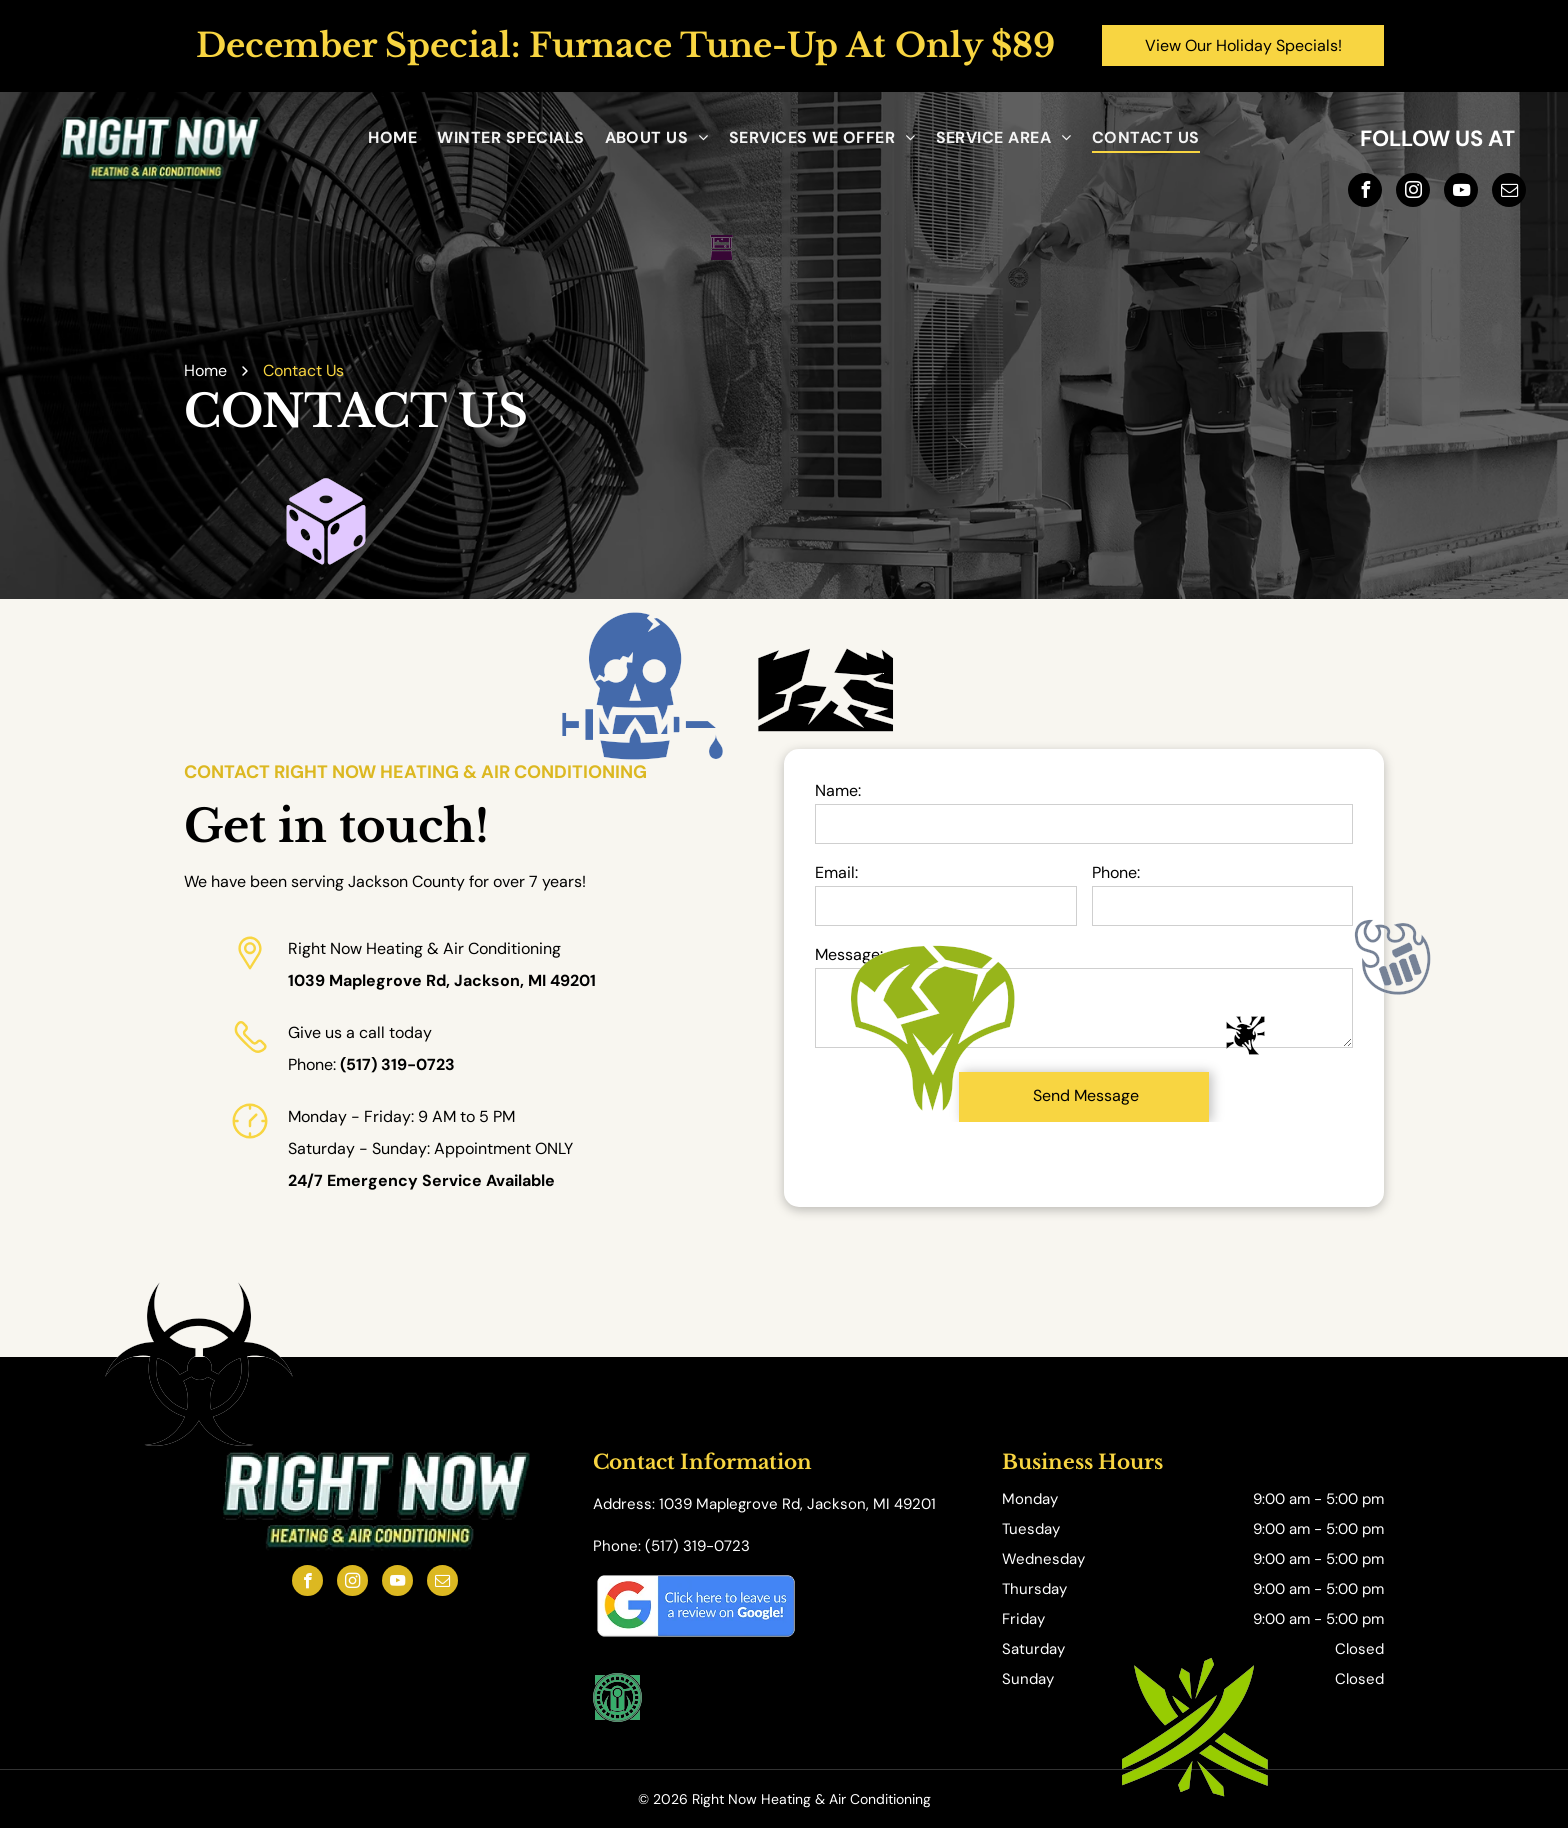 This screenshot has width=1568, height=1828. Describe the element at coordinates (198, 1367) in the screenshot. I see `indicates hazardous or dangerous content` at that location.